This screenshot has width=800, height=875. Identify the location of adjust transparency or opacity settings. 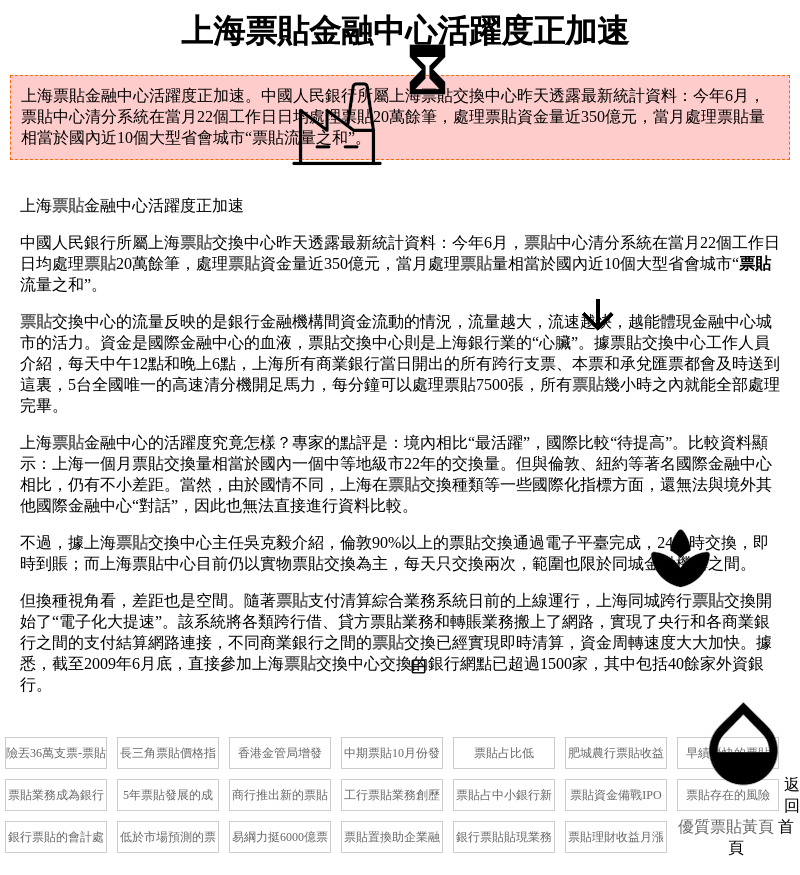
(743, 743).